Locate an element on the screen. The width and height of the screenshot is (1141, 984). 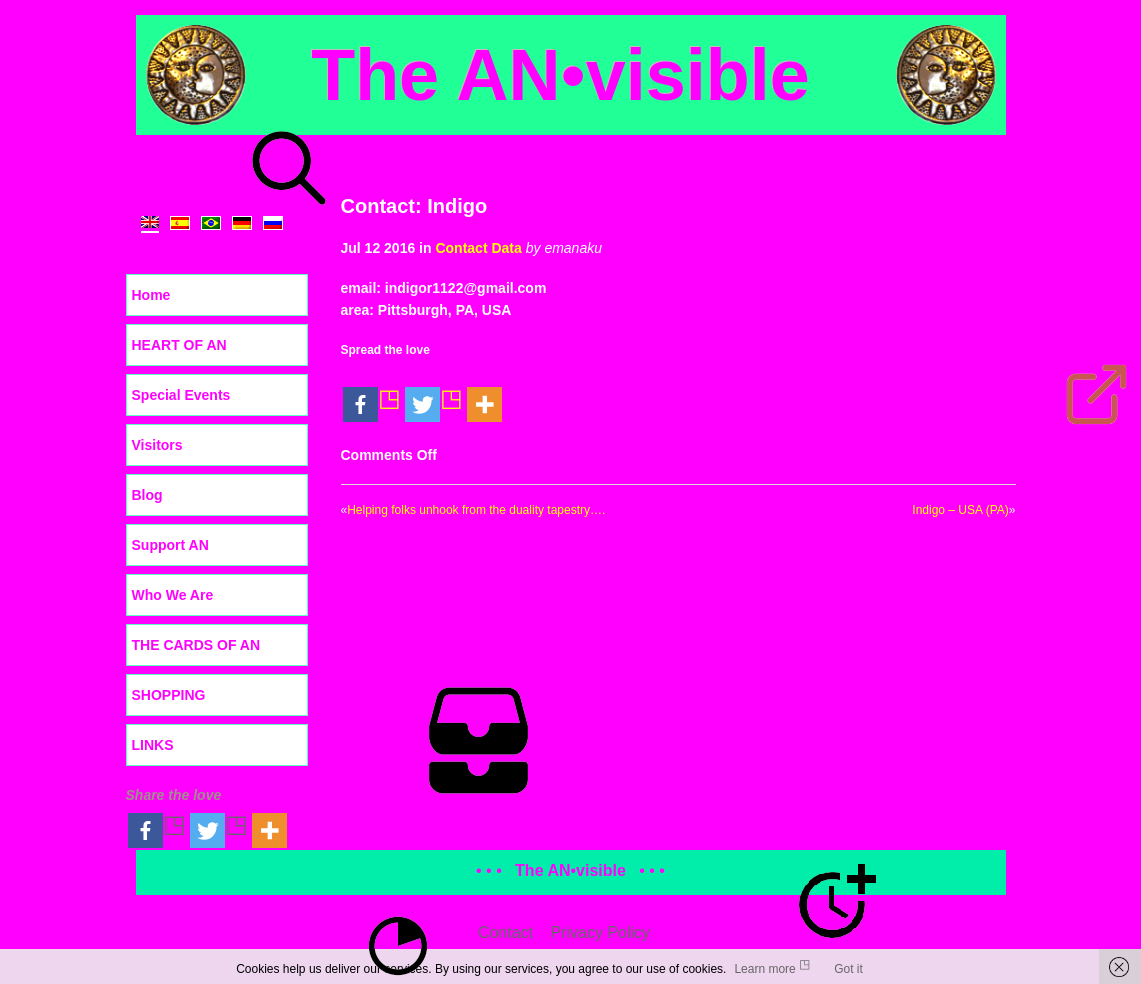
indicates 20% progress or completion is located at coordinates (398, 946).